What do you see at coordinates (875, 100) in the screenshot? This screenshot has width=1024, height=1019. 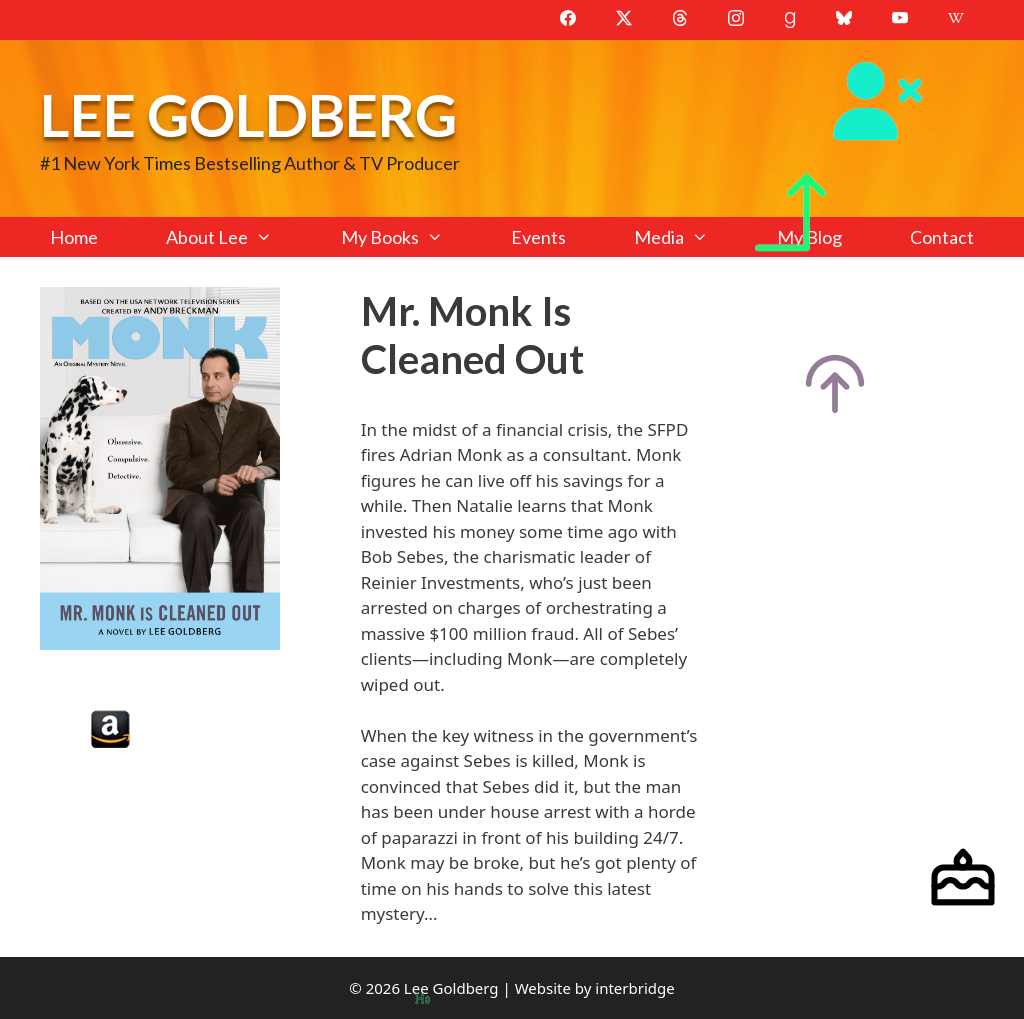 I see `remove a user or contact` at bounding box center [875, 100].